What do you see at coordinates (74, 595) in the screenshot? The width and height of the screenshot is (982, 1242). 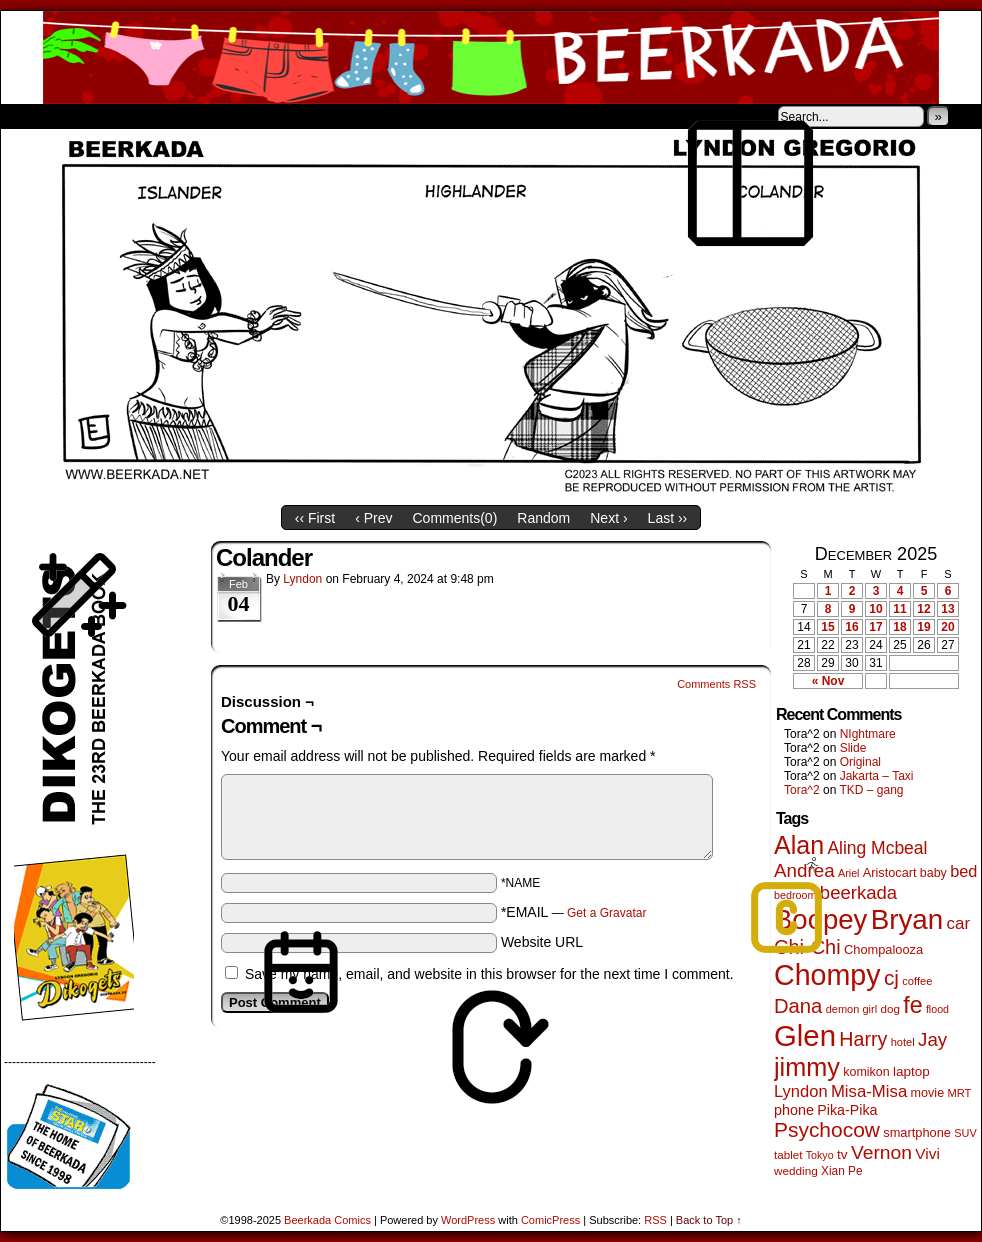 I see `apply auto-enhance or smart adjustments` at bounding box center [74, 595].